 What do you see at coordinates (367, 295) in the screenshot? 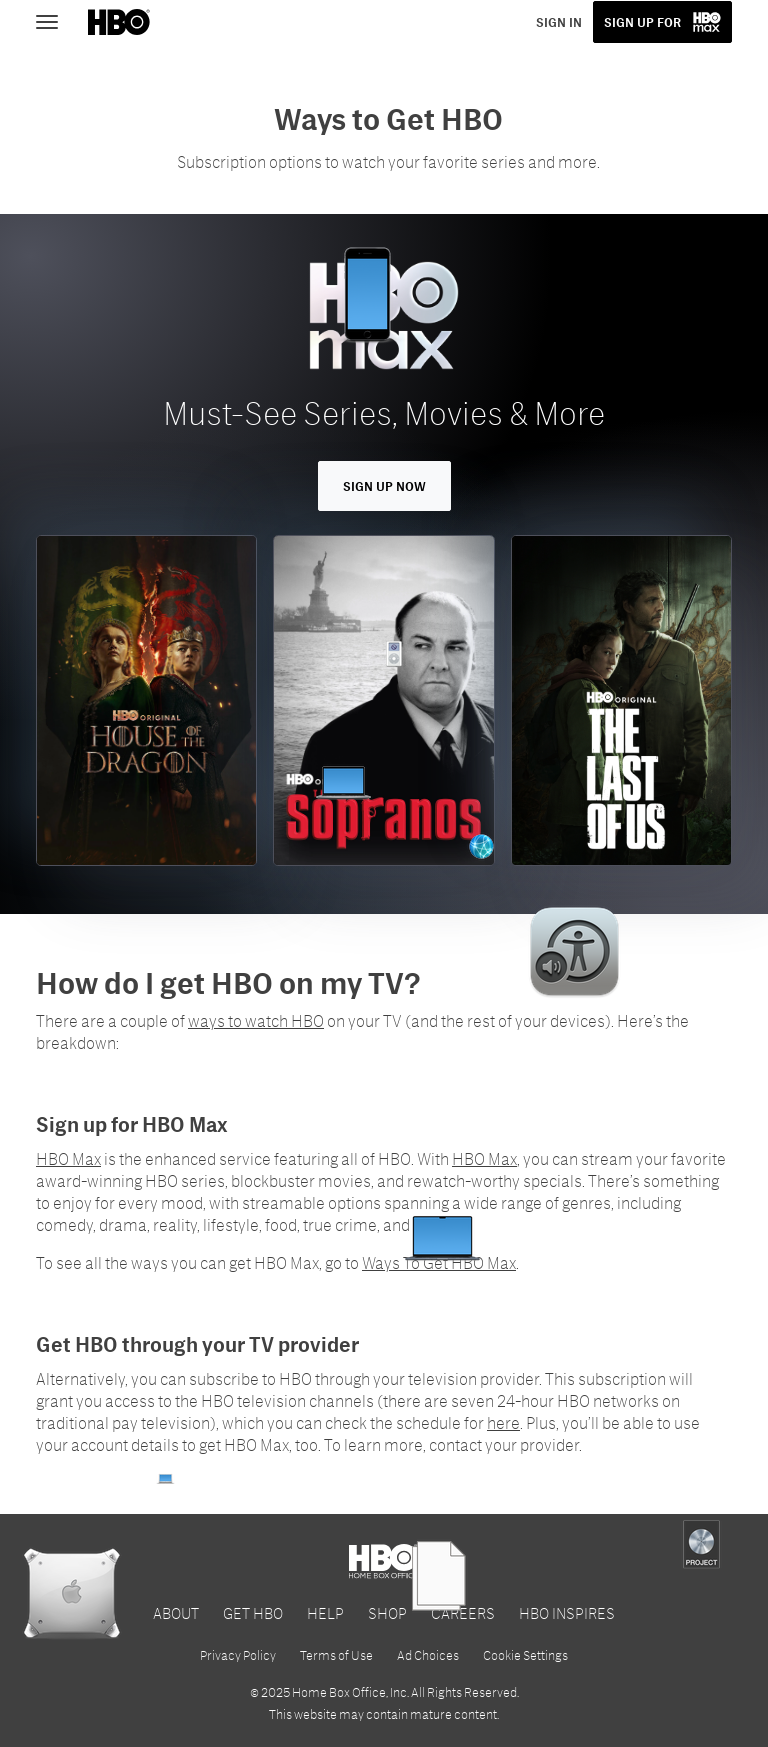
I see `manage connected iPhone device` at bounding box center [367, 295].